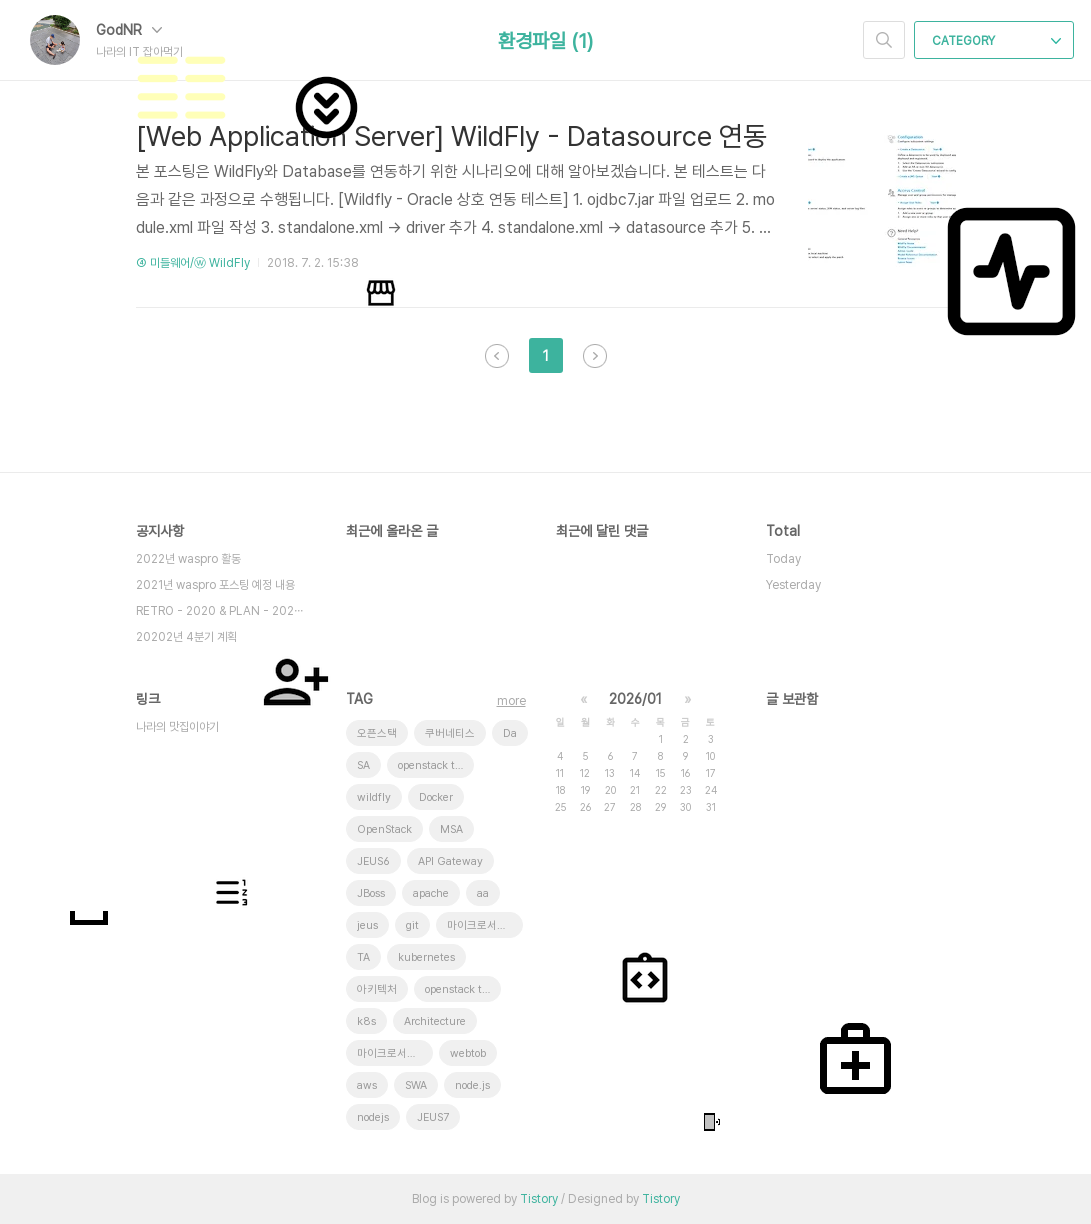  I want to click on switch to right-to-left numbered list format, so click(232, 892).